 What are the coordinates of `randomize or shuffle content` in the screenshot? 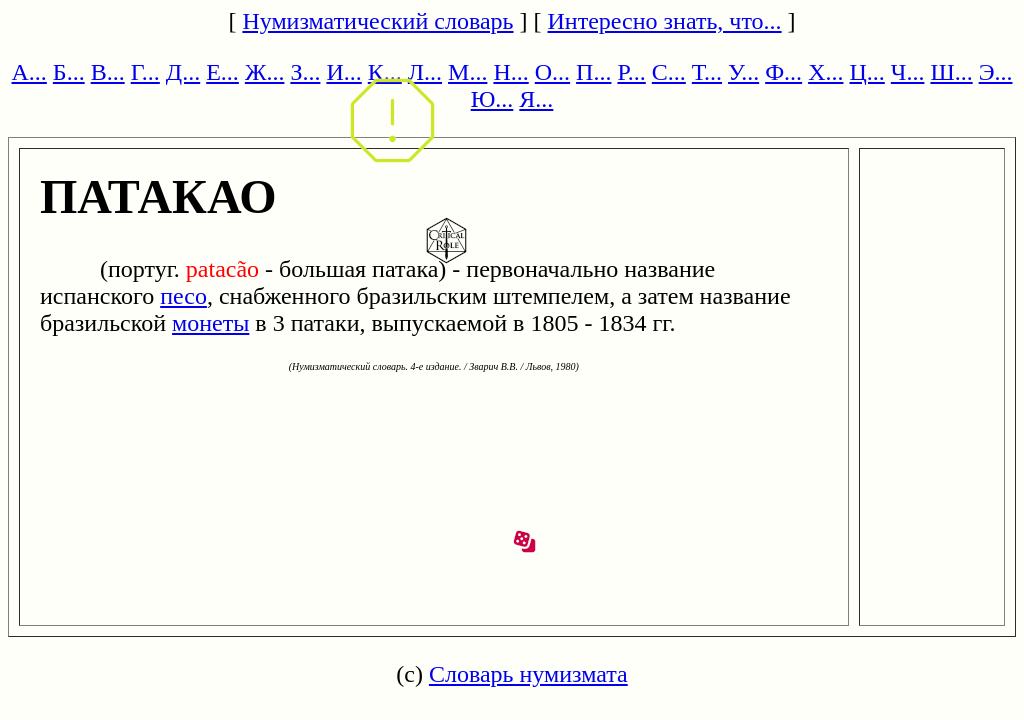 It's located at (524, 541).